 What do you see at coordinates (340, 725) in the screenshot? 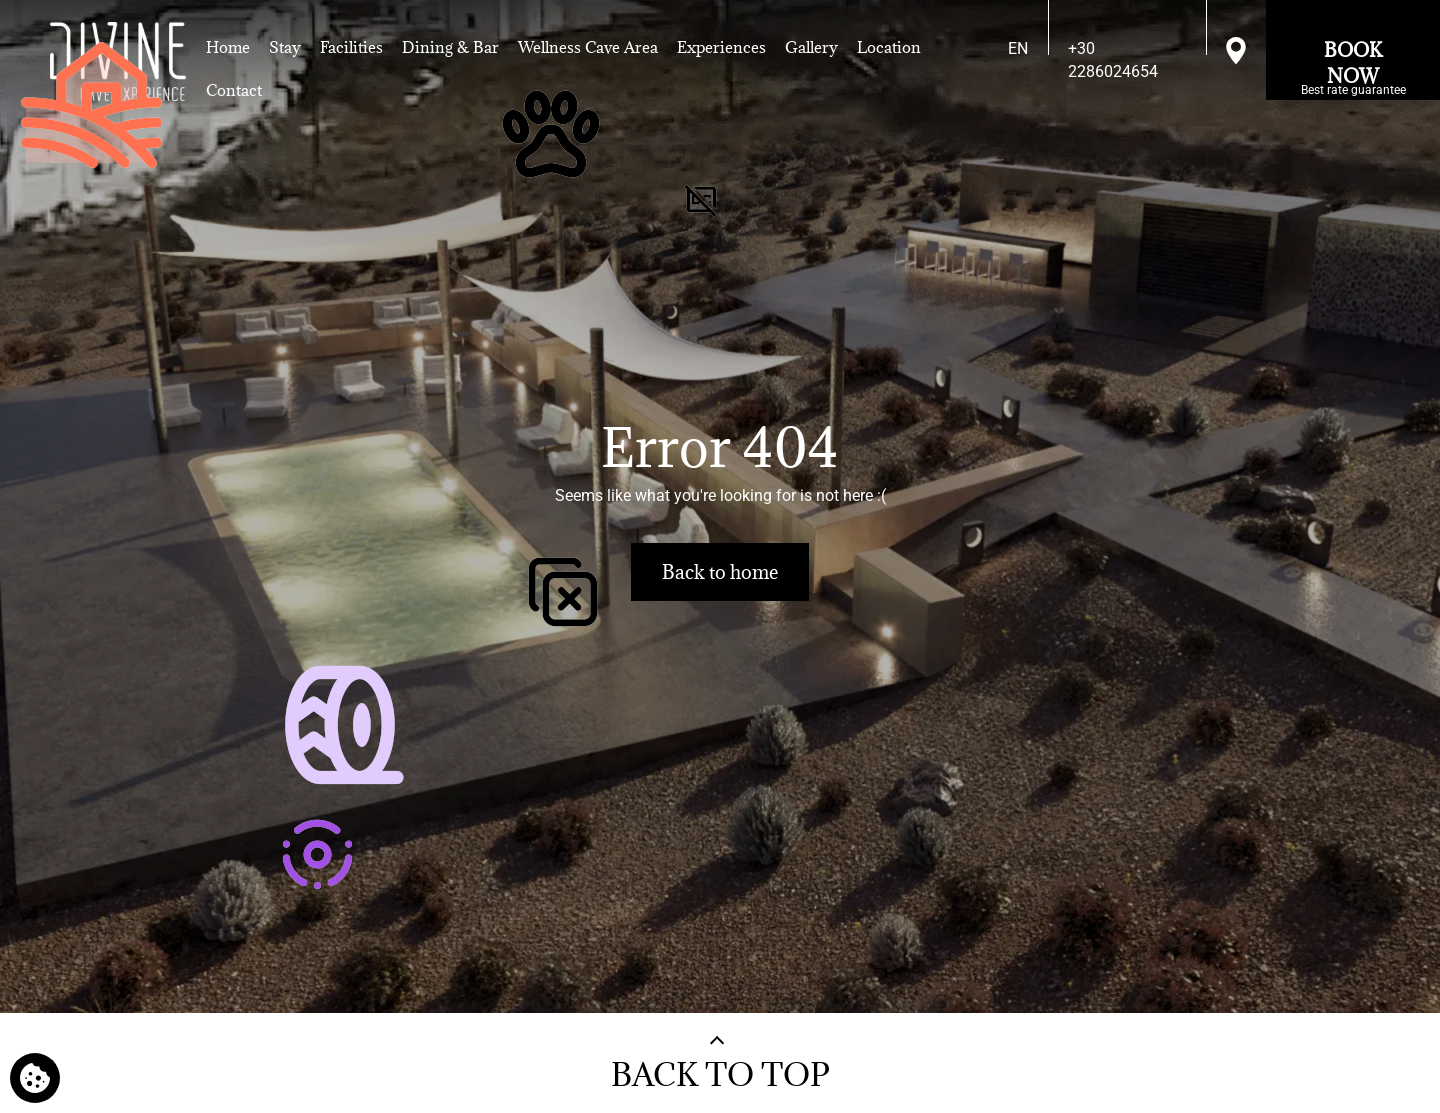
I see `view tire pressure or status` at bounding box center [340, 725].